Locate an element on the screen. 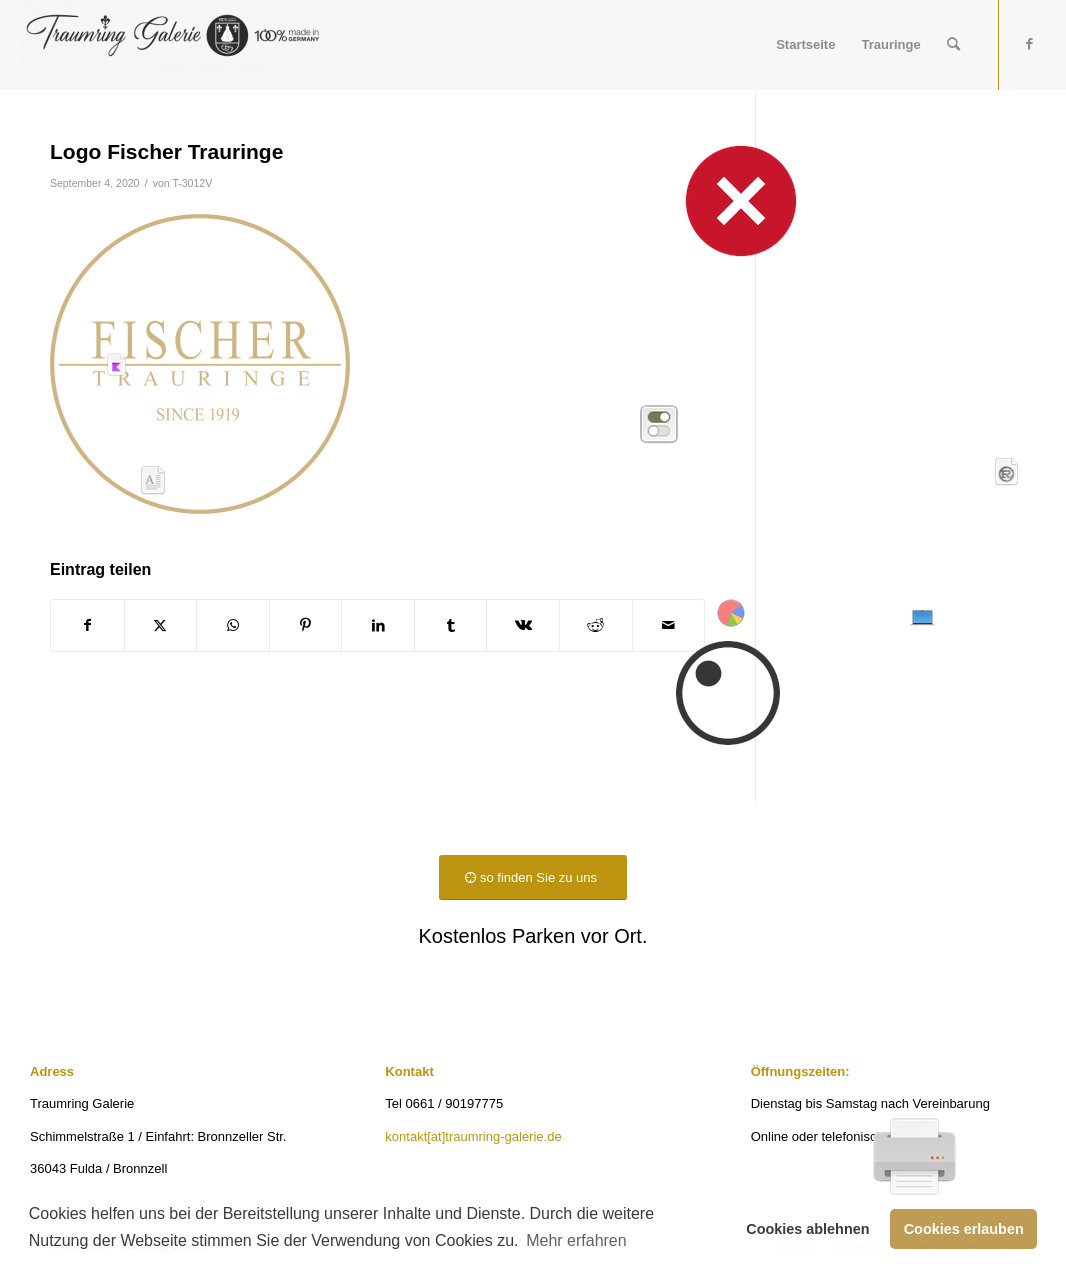 This screenshot has height=1272, width=1066. open clockworks or timer application is located at coordinates (728, 693).